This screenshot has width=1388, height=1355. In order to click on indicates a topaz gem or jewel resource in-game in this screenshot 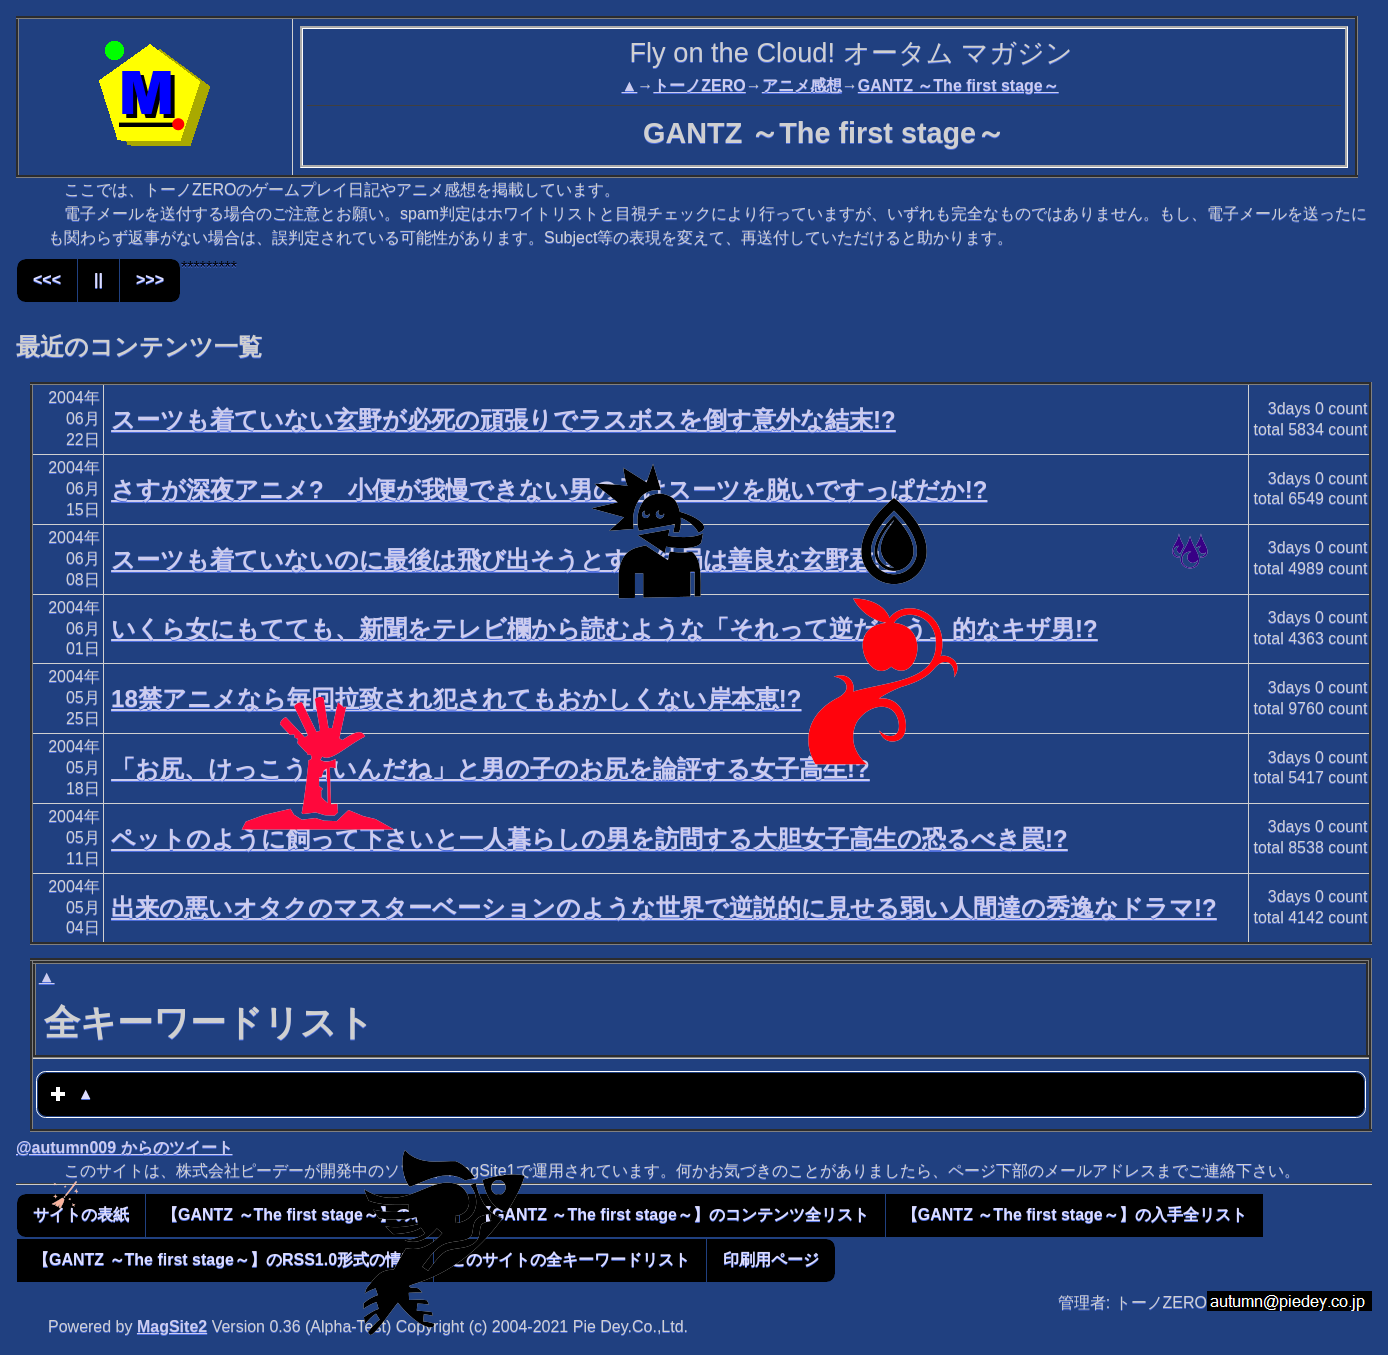, I will do `click(894, 541)`.